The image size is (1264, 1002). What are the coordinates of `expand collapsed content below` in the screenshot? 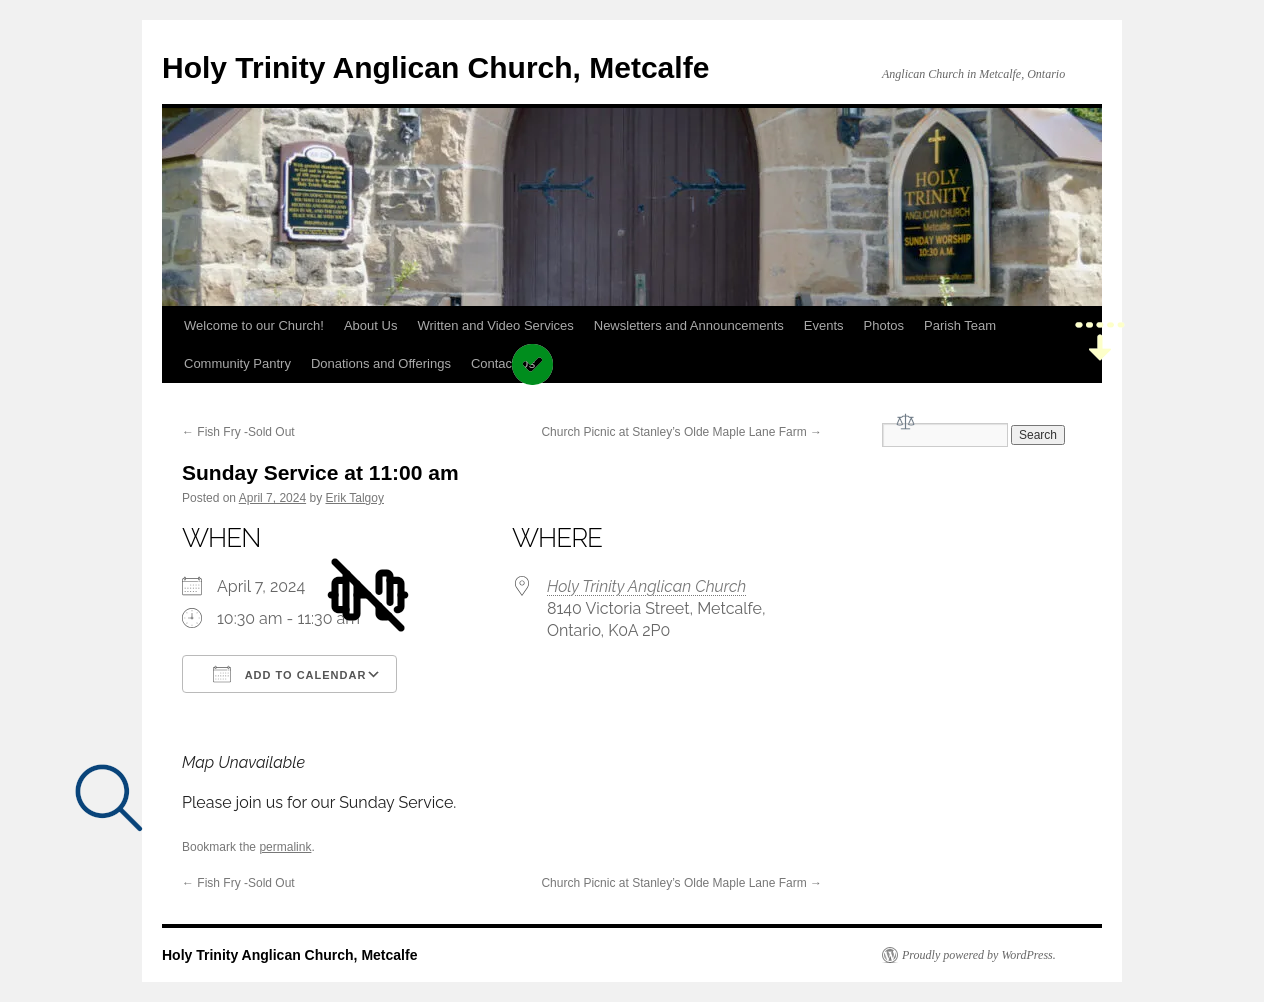 It's located at (1100, 338).